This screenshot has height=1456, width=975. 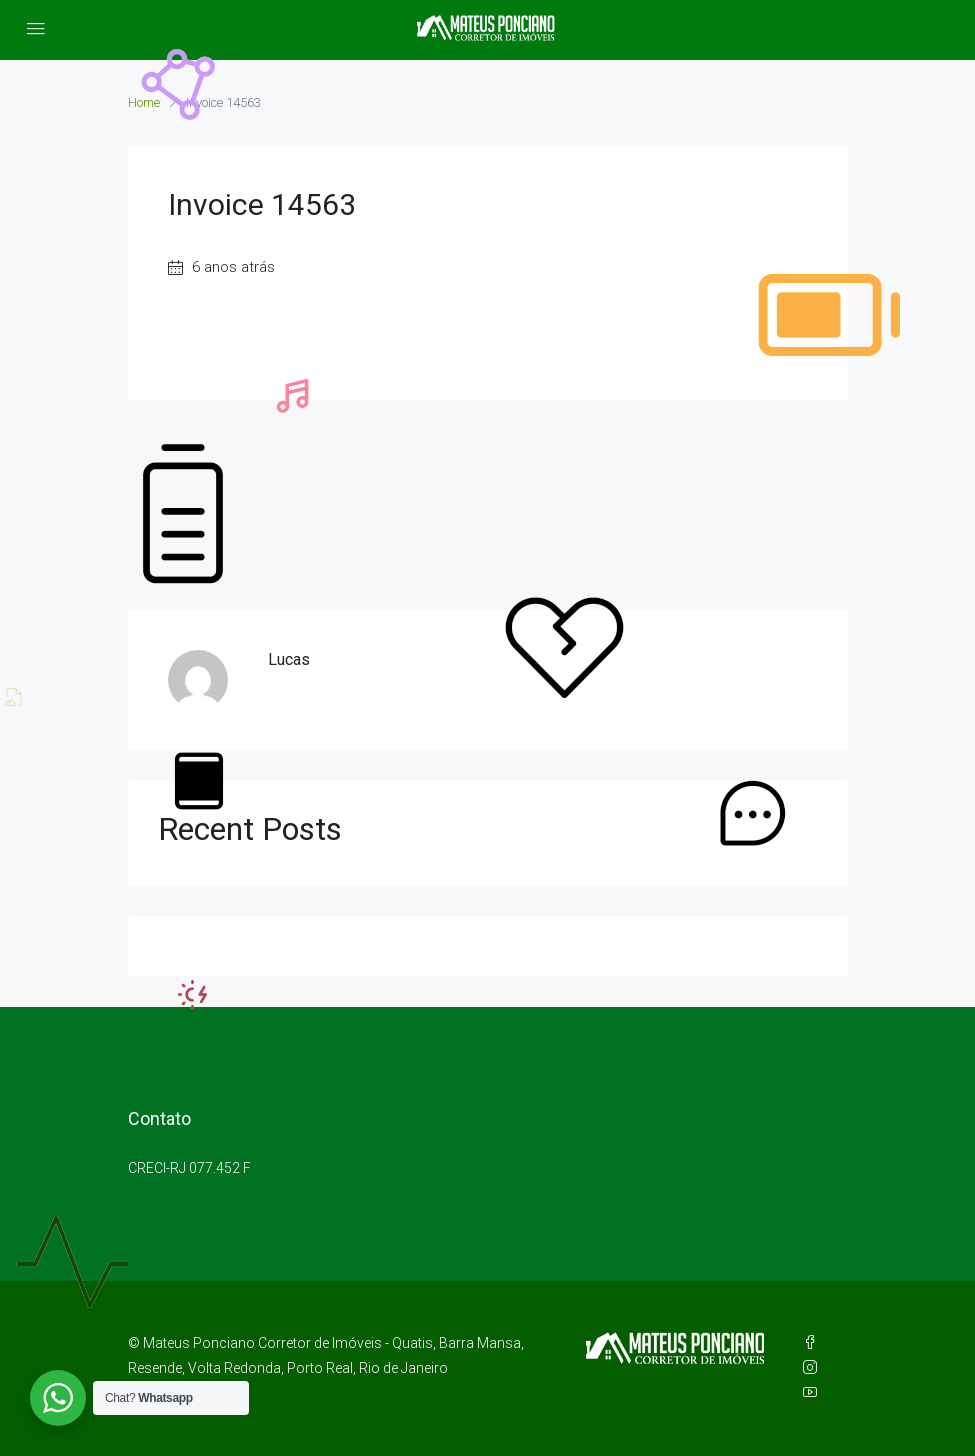 What do you see at coordinates (73, 1264) in the screenshot?
I see `view health or heart rate monitoring` at bounding box center [73, 1264].